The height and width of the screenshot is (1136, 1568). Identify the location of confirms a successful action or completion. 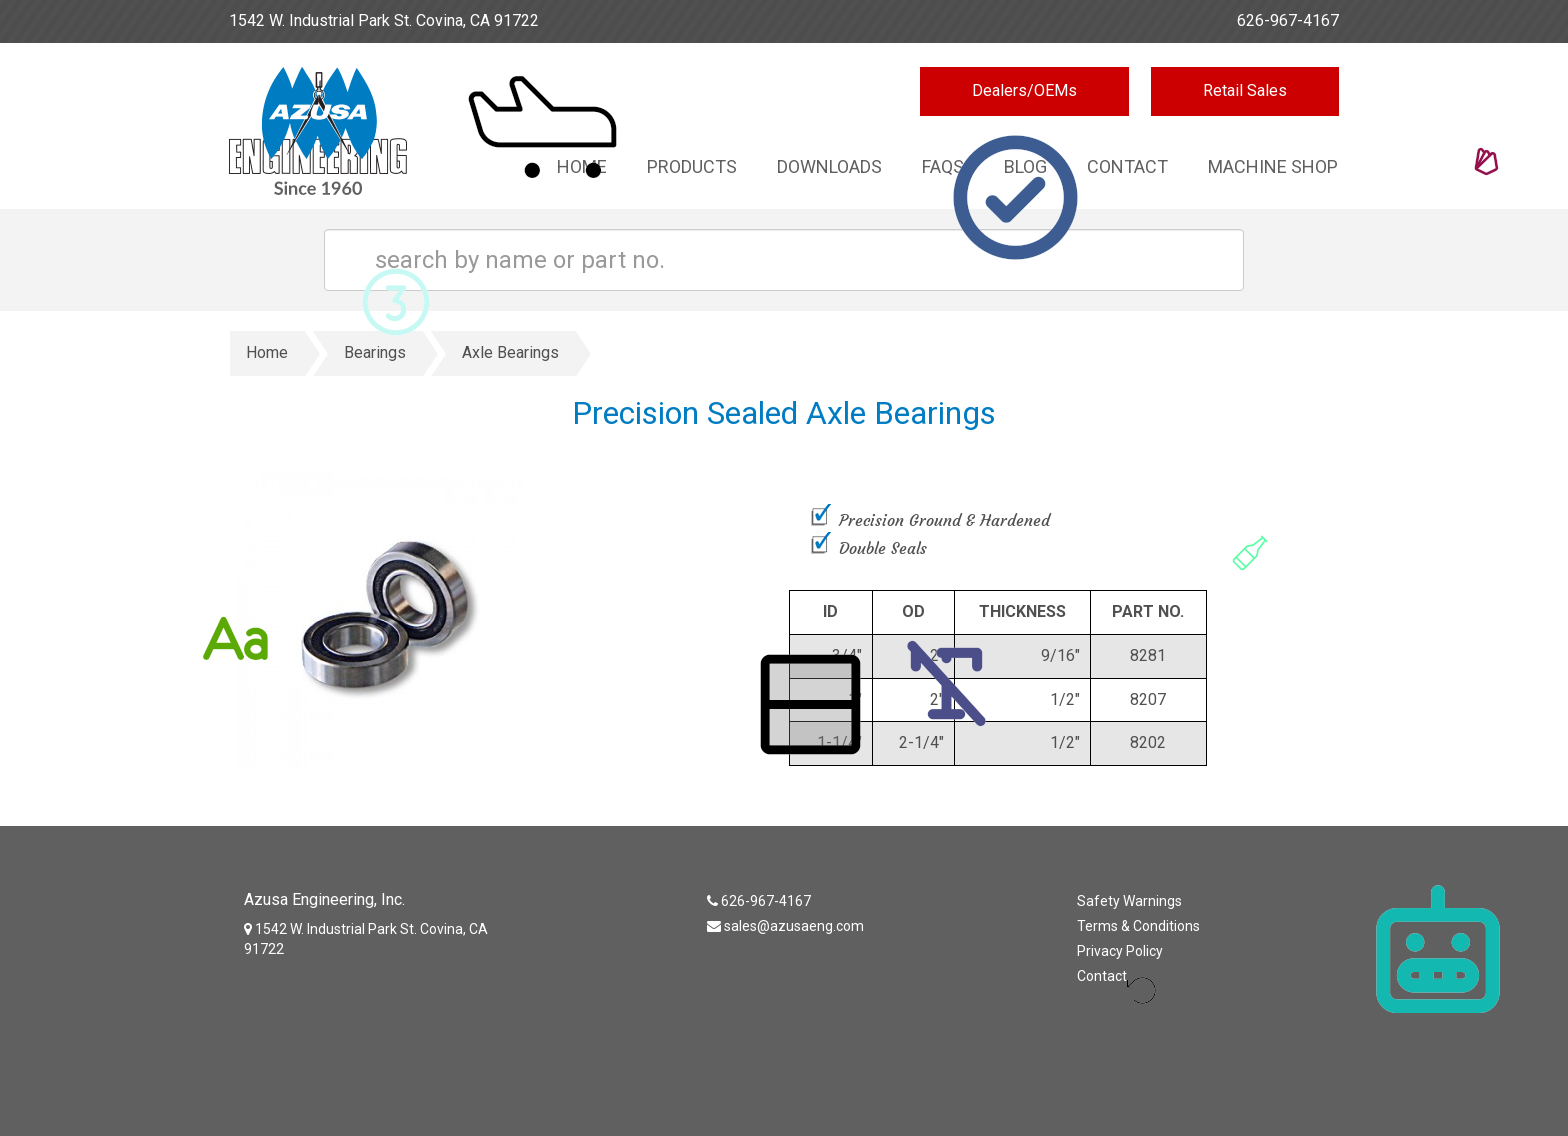
(1015, 197).